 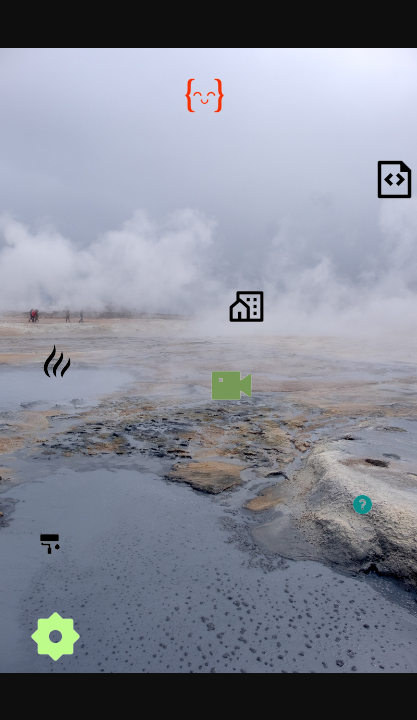 What do you see at coordinates (362, 504) in the screenshot?
I see `access help or support` at bounding box center [362, 504].